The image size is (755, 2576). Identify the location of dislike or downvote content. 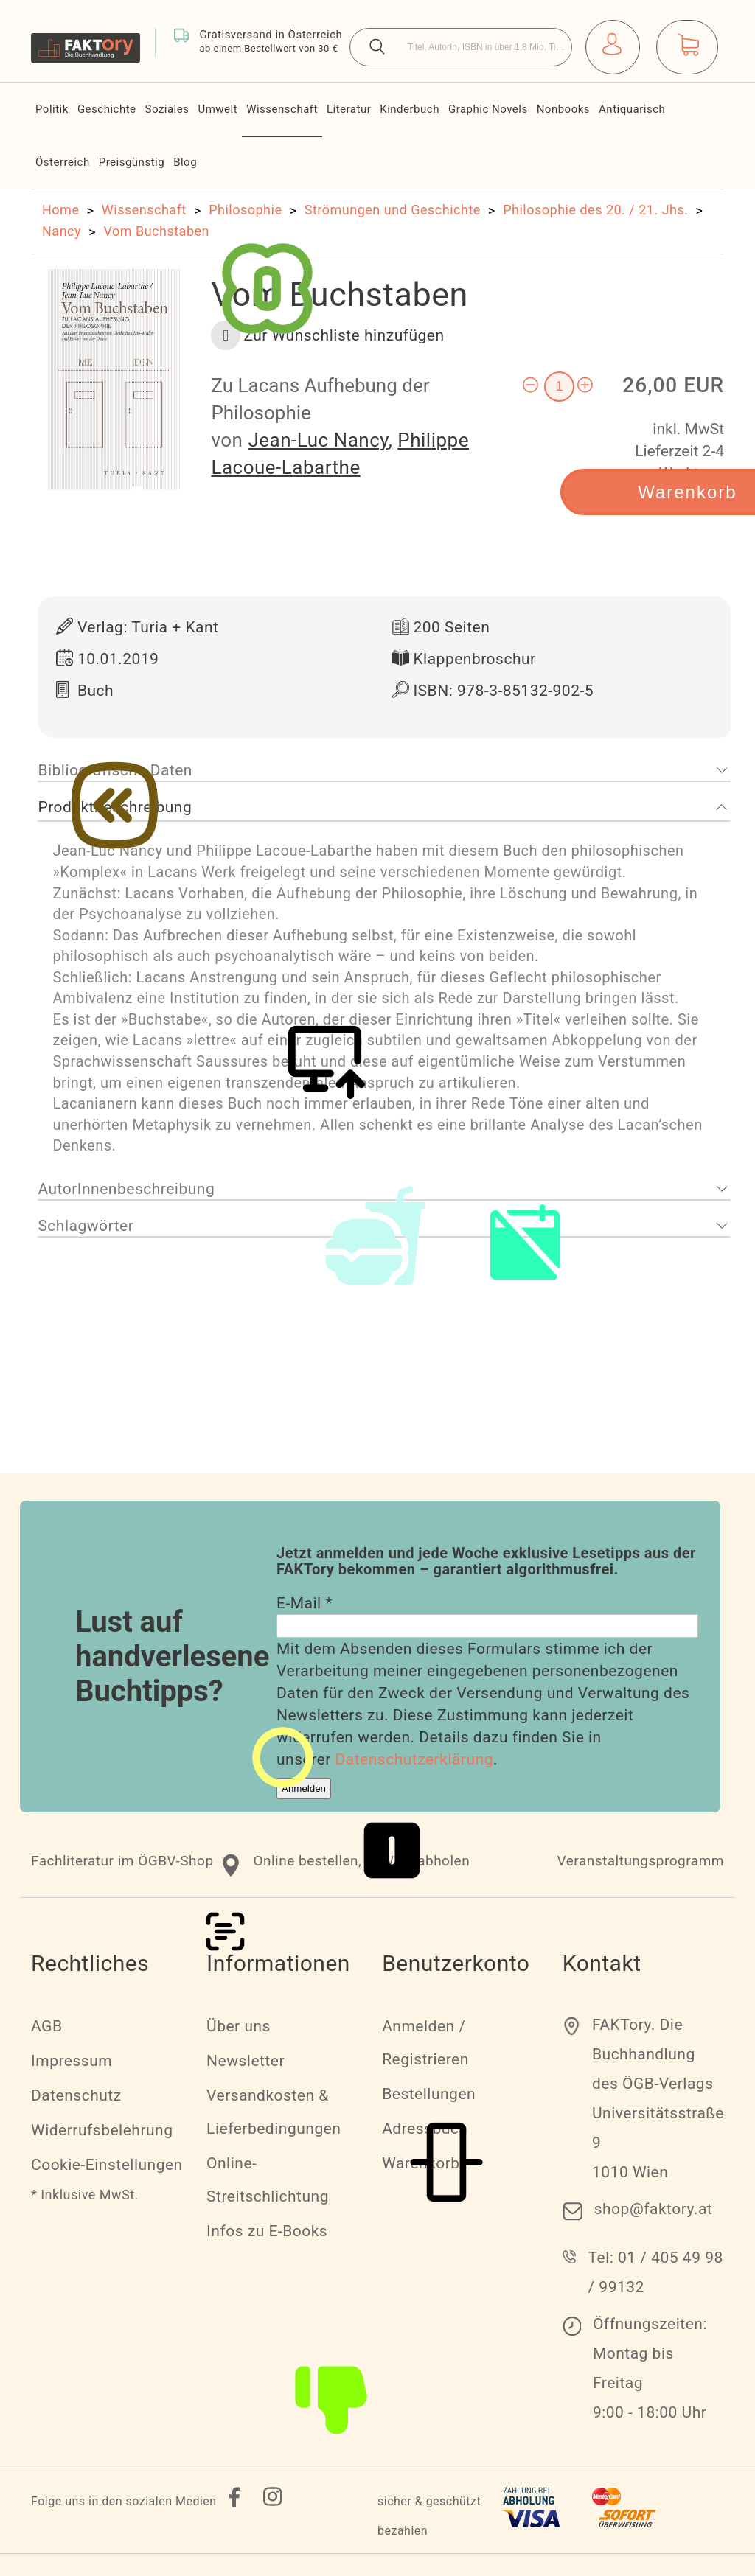
(333, 2400).